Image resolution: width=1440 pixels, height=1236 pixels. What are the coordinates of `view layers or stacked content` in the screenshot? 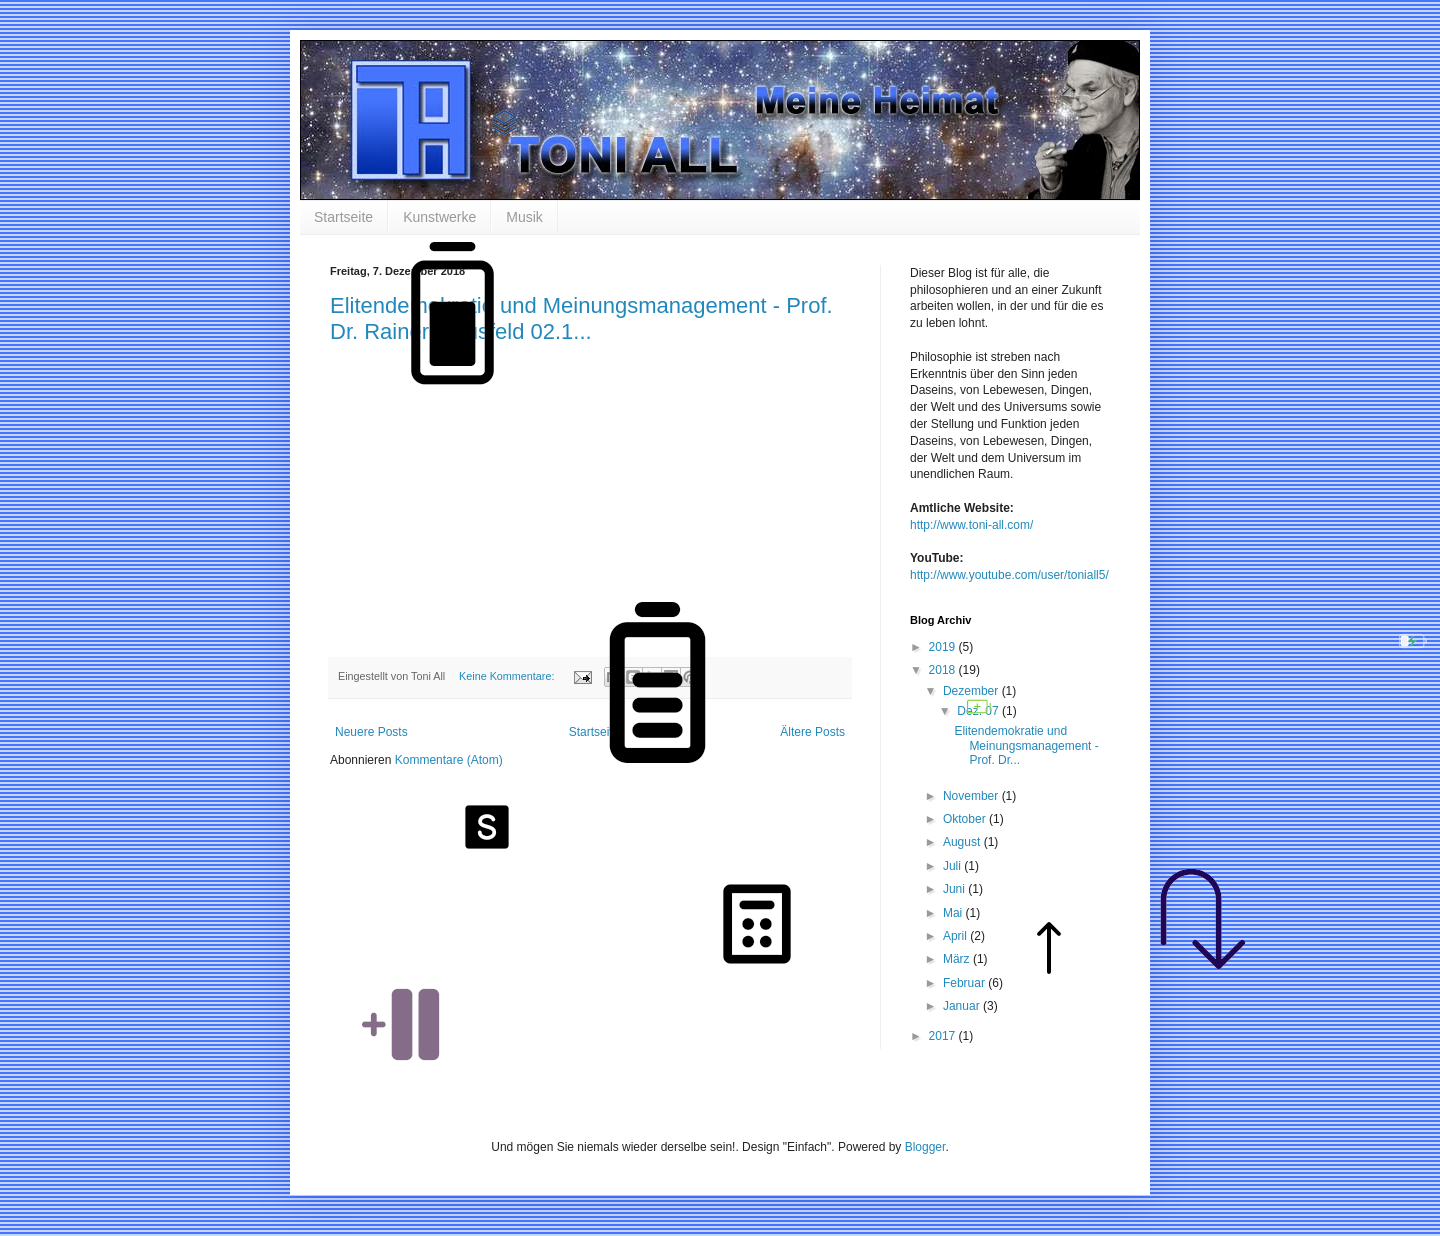 It's located at (504, 122).